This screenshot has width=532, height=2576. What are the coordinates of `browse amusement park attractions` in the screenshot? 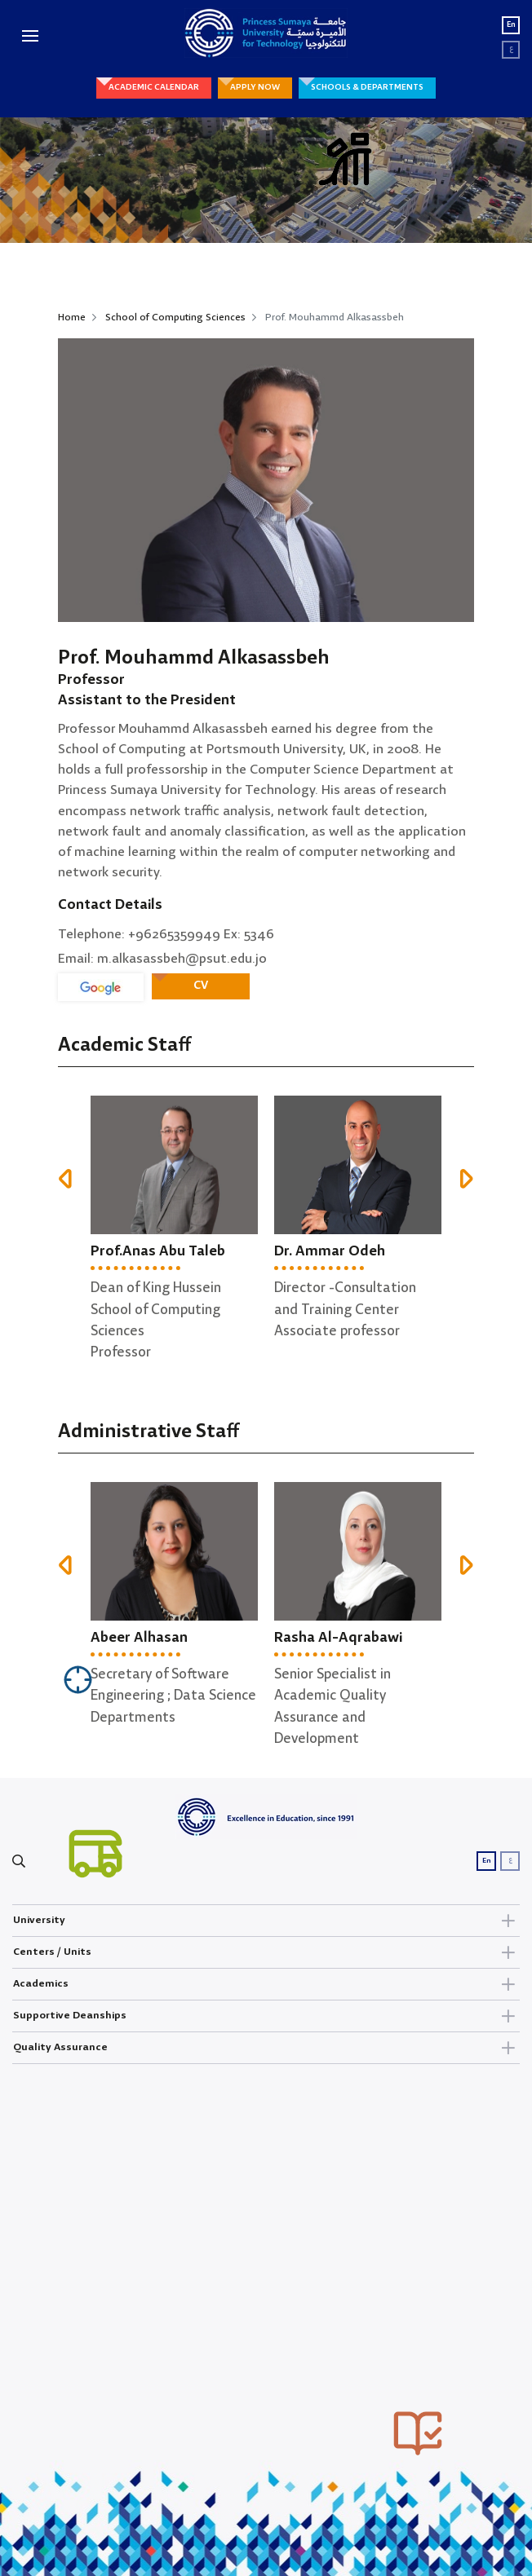 It's located at (345, 159).